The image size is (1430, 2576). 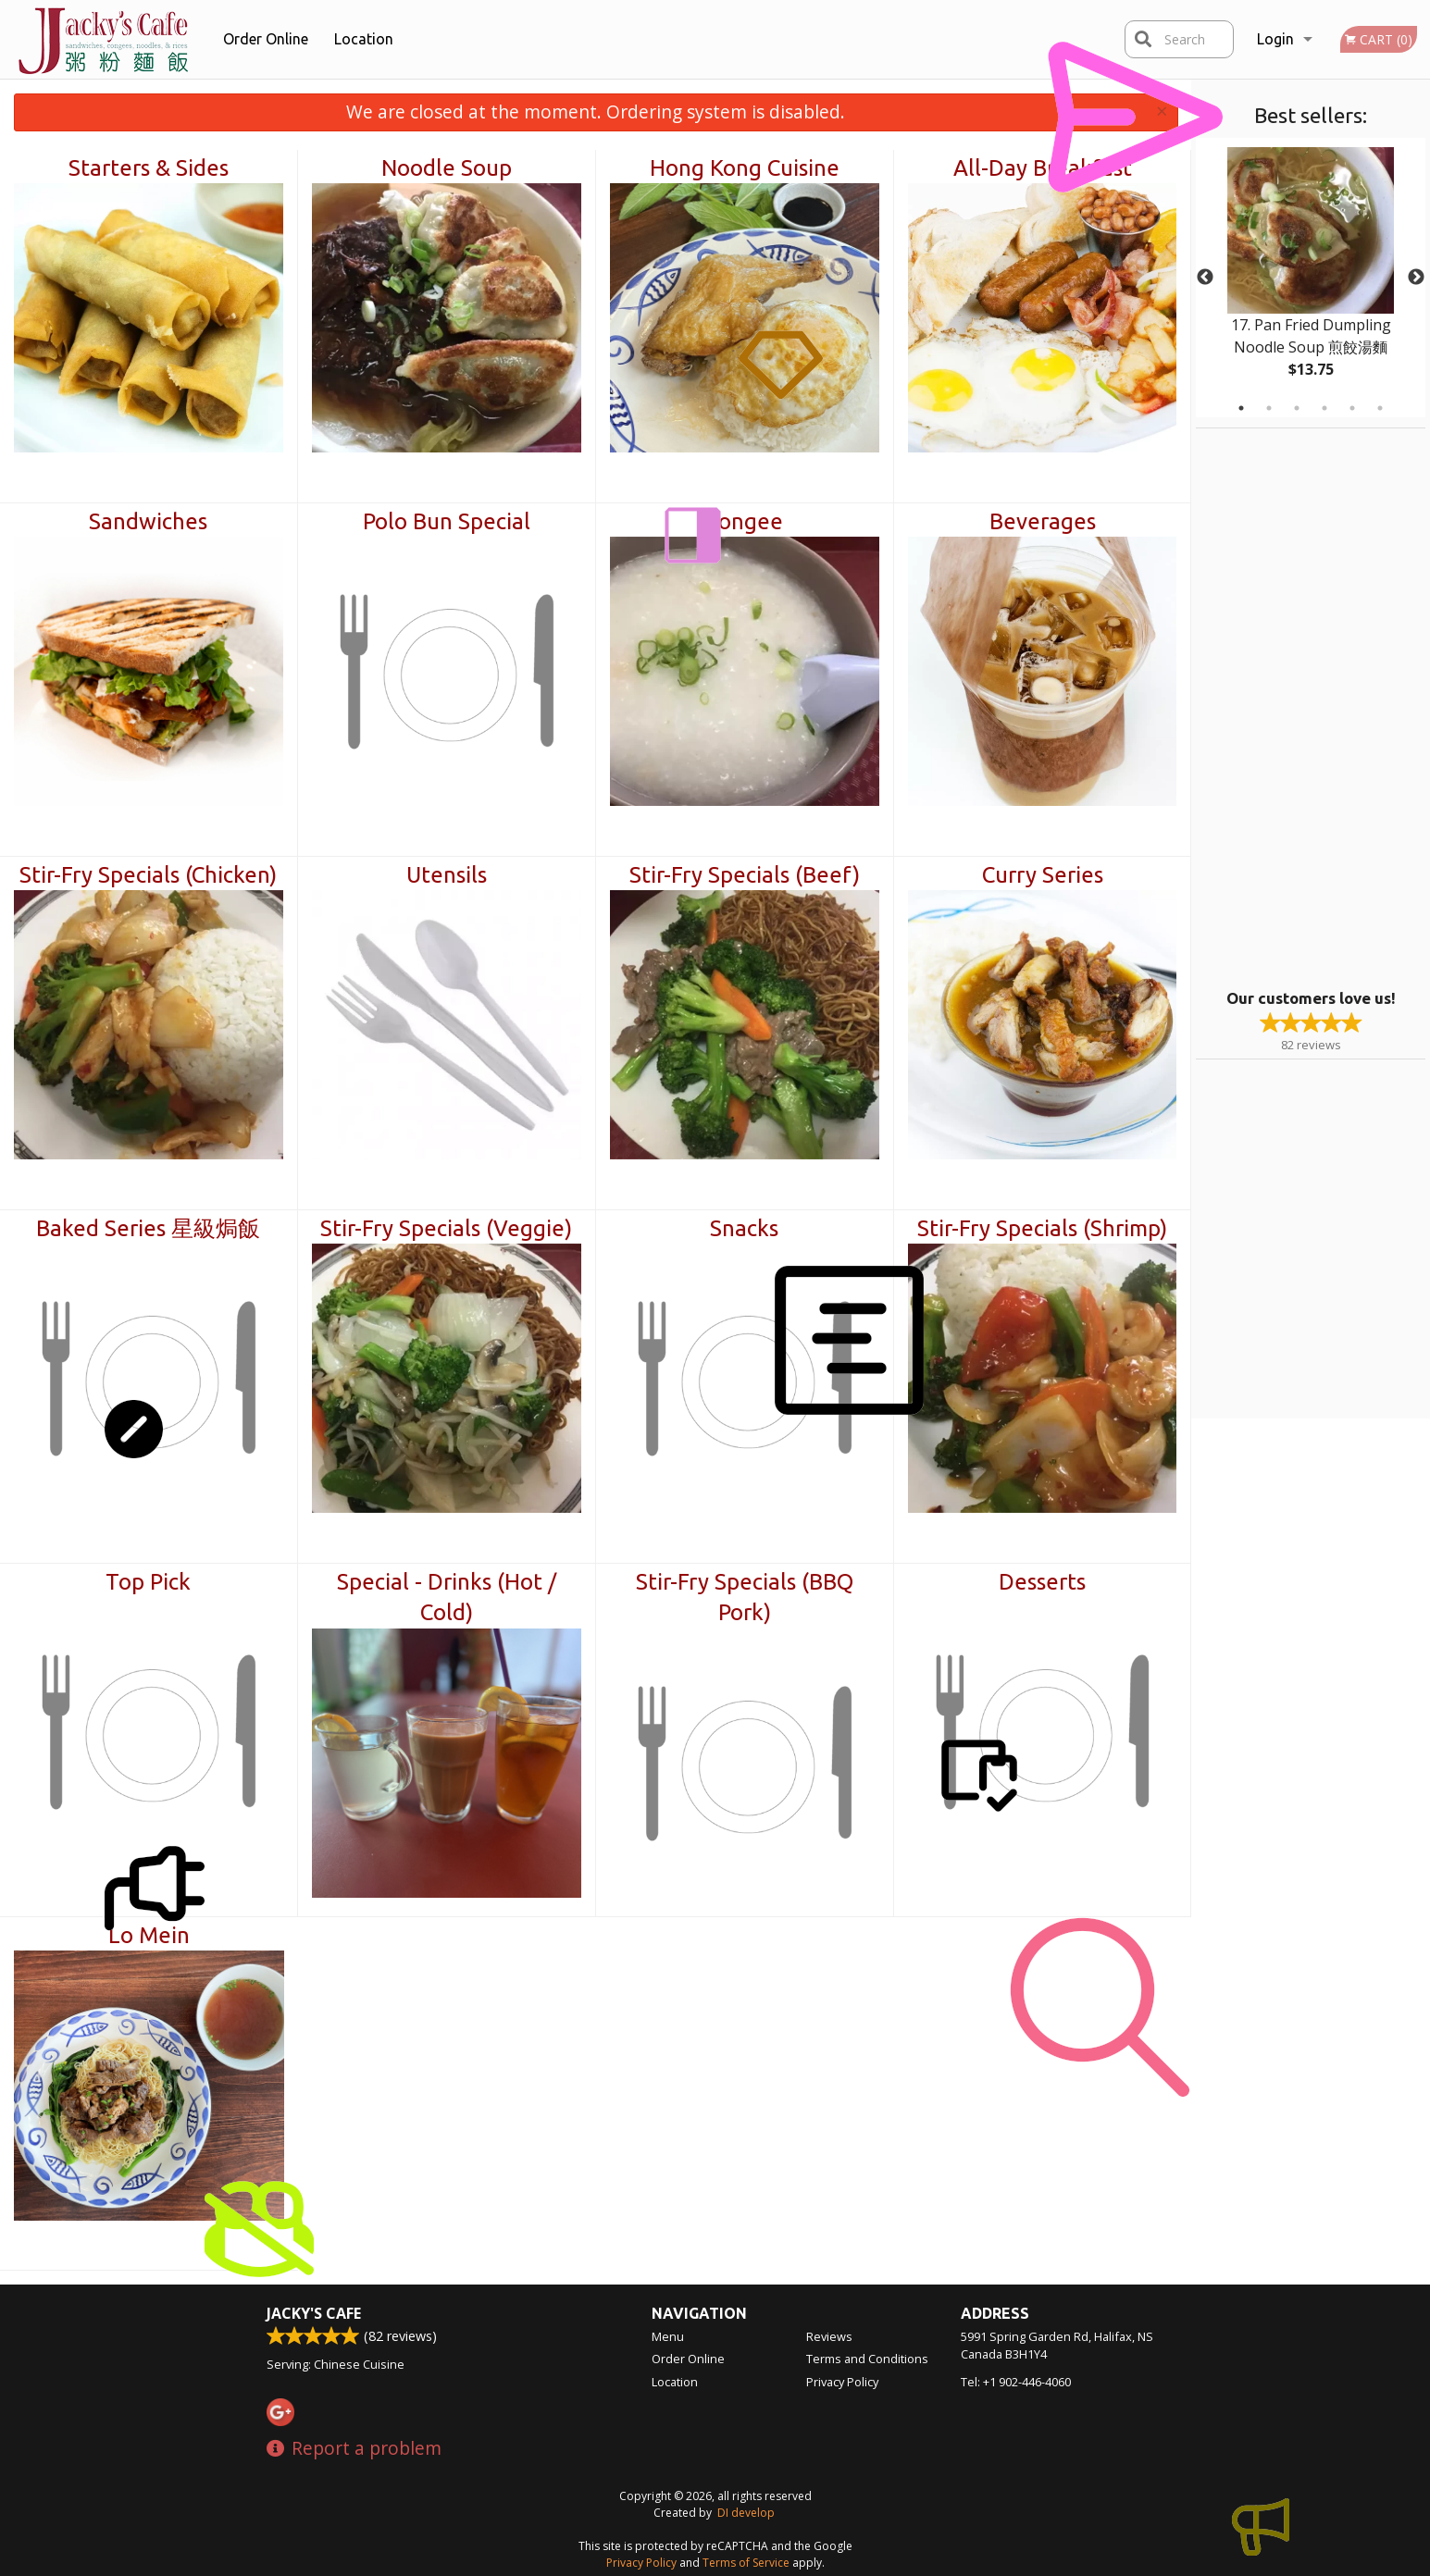 I want to click on indicates Ruby programming language, so click(x=780, y=362).